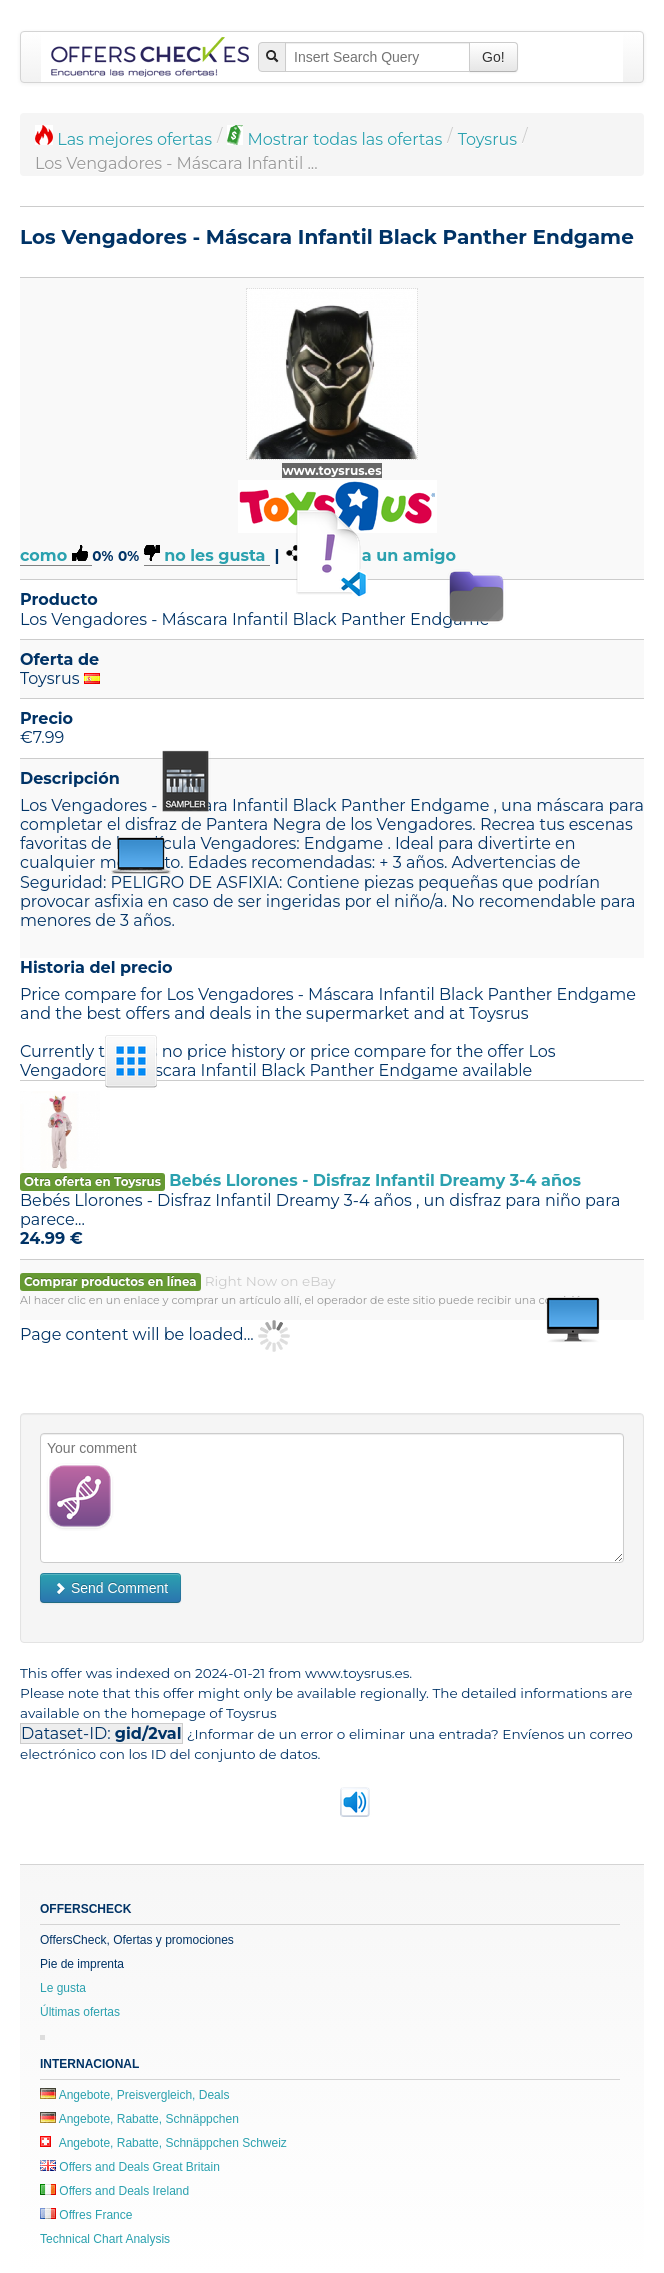  What do you see at coordinates (573, 1317) in the screenshot?
I see `indicates an iMac Pro device in system preferences` at bounding box center [573, 1317].